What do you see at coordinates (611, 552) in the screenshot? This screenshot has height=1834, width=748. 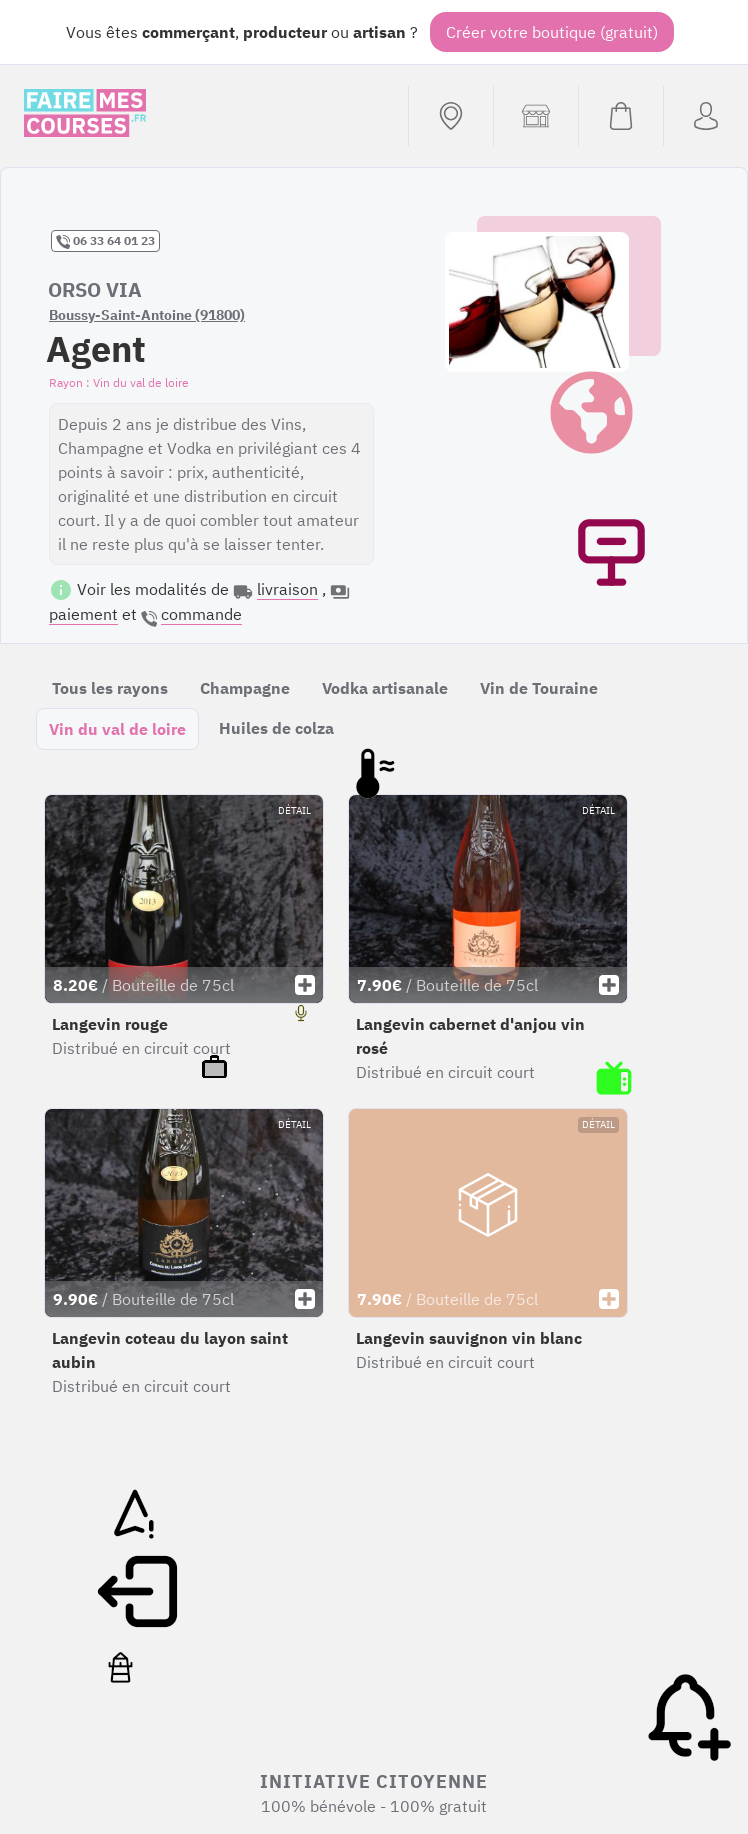 I see `indicates a reserved spot or area` at bounding box center [611, 552].